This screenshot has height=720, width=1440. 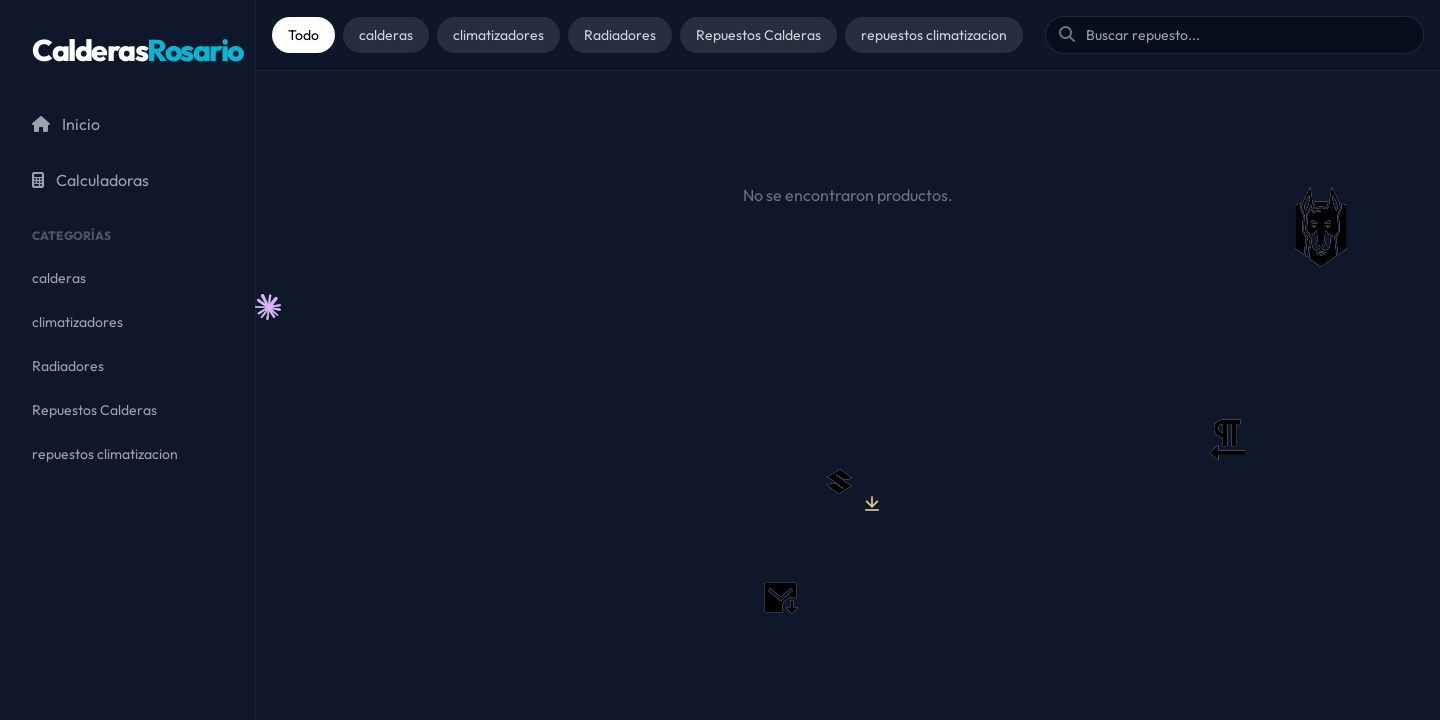 What do you see at coordinates (1321, 227) in the screenshot?
I see `access Snyk security dashboard` at bounding box center [1321, 227].